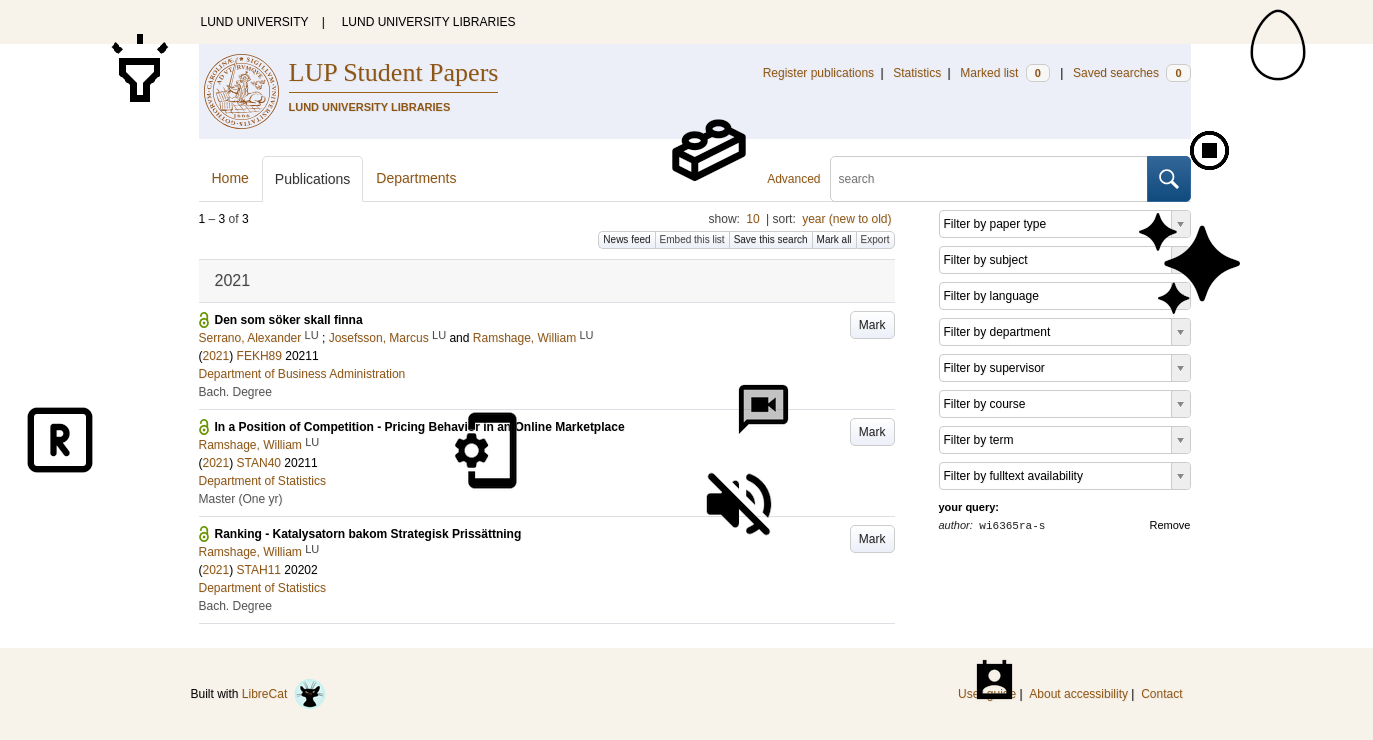 This screenshot has height=740, width=1373. Describe the element at coordinates (60, 440) in the screenshot. I see `indicates a rating or review section` at that location.